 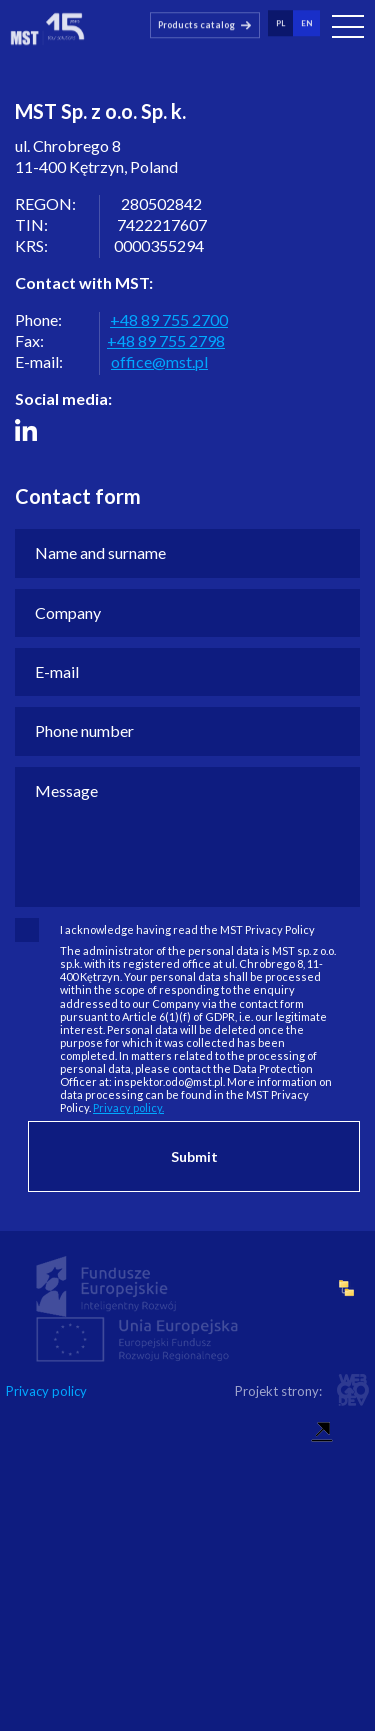 What do you see at coordinates (322, 1431) in the screenshot?
I see `open link in new window` at bounding box center [322, 1431].